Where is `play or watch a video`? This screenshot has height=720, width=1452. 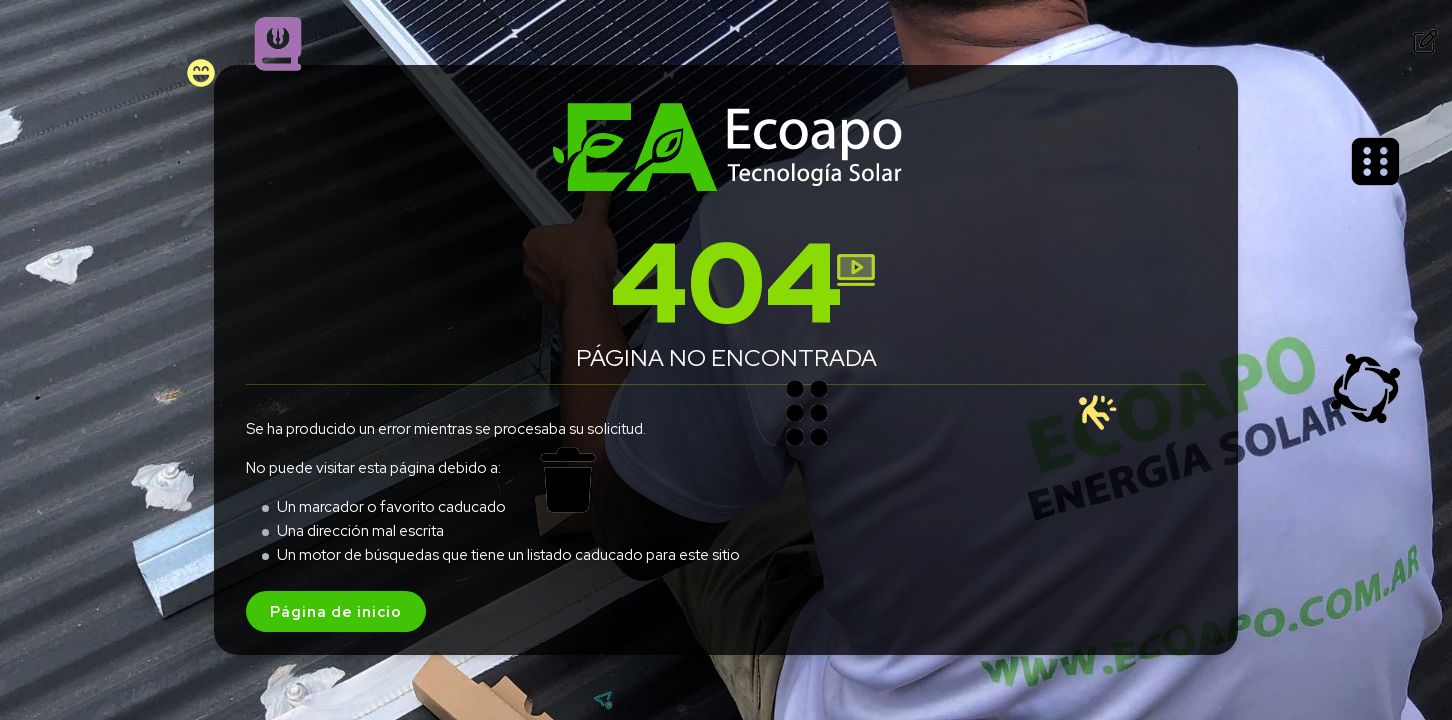 play or watch a video is located at coordinates (856, 270).